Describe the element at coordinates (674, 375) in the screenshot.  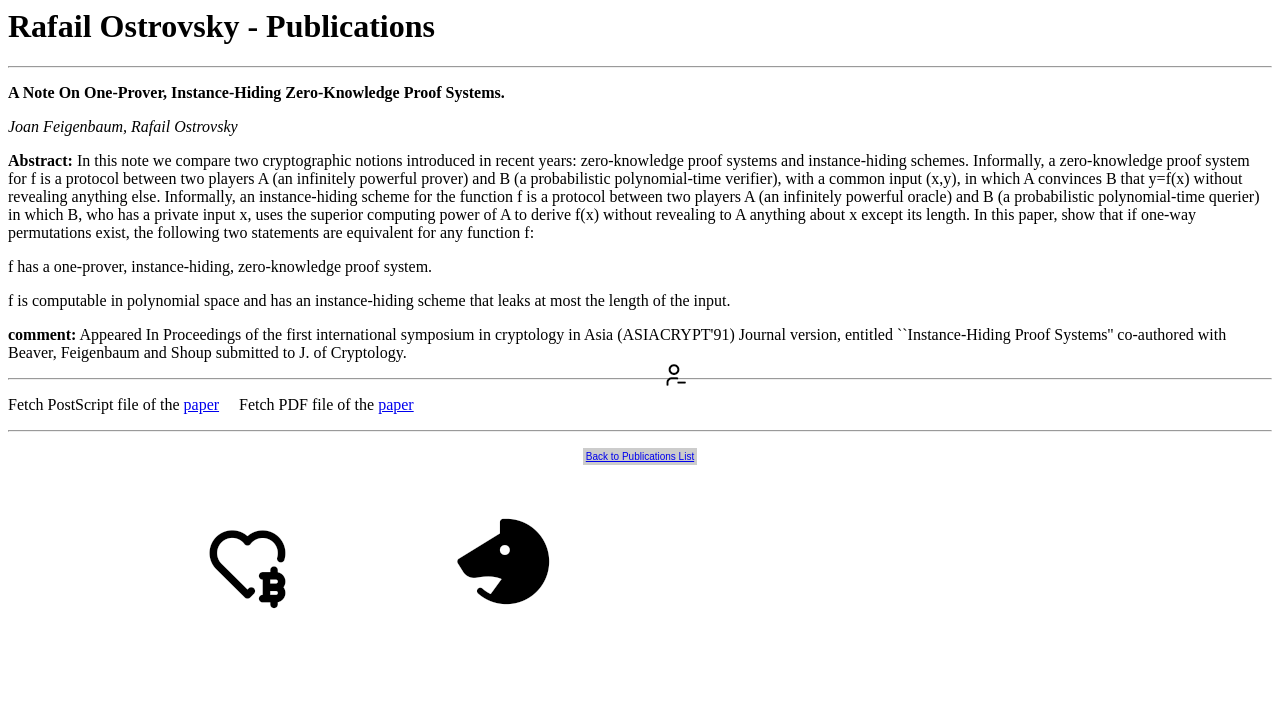
I see `remove a user or contact` at that location.